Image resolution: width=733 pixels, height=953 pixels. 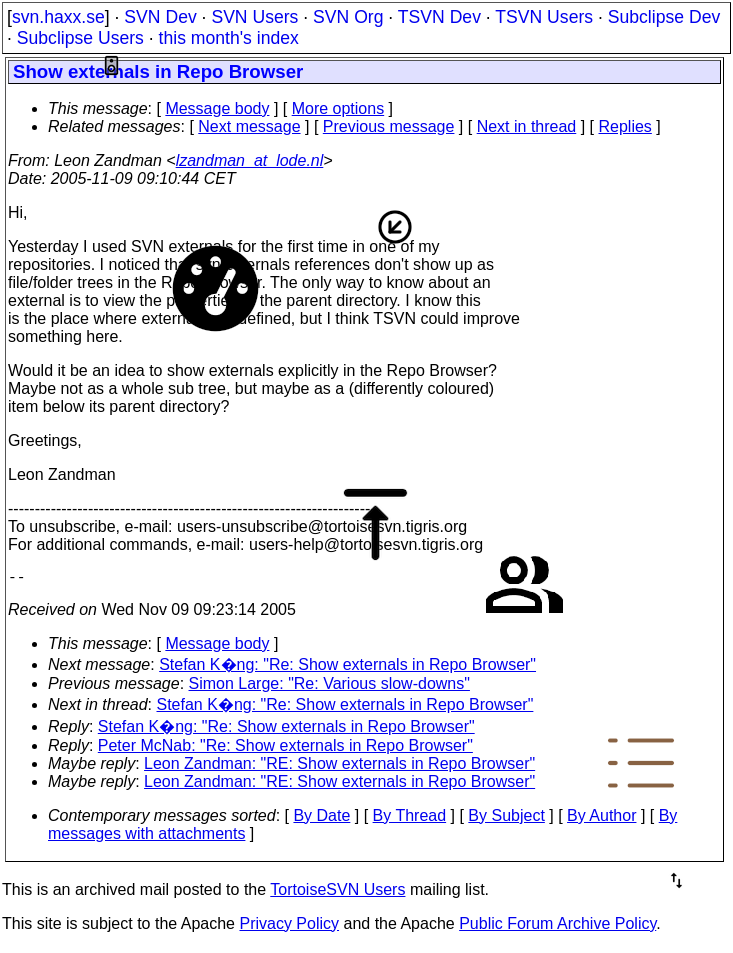 I want to click on adjust speaker or audio output settings, so click(x=111, y=65).